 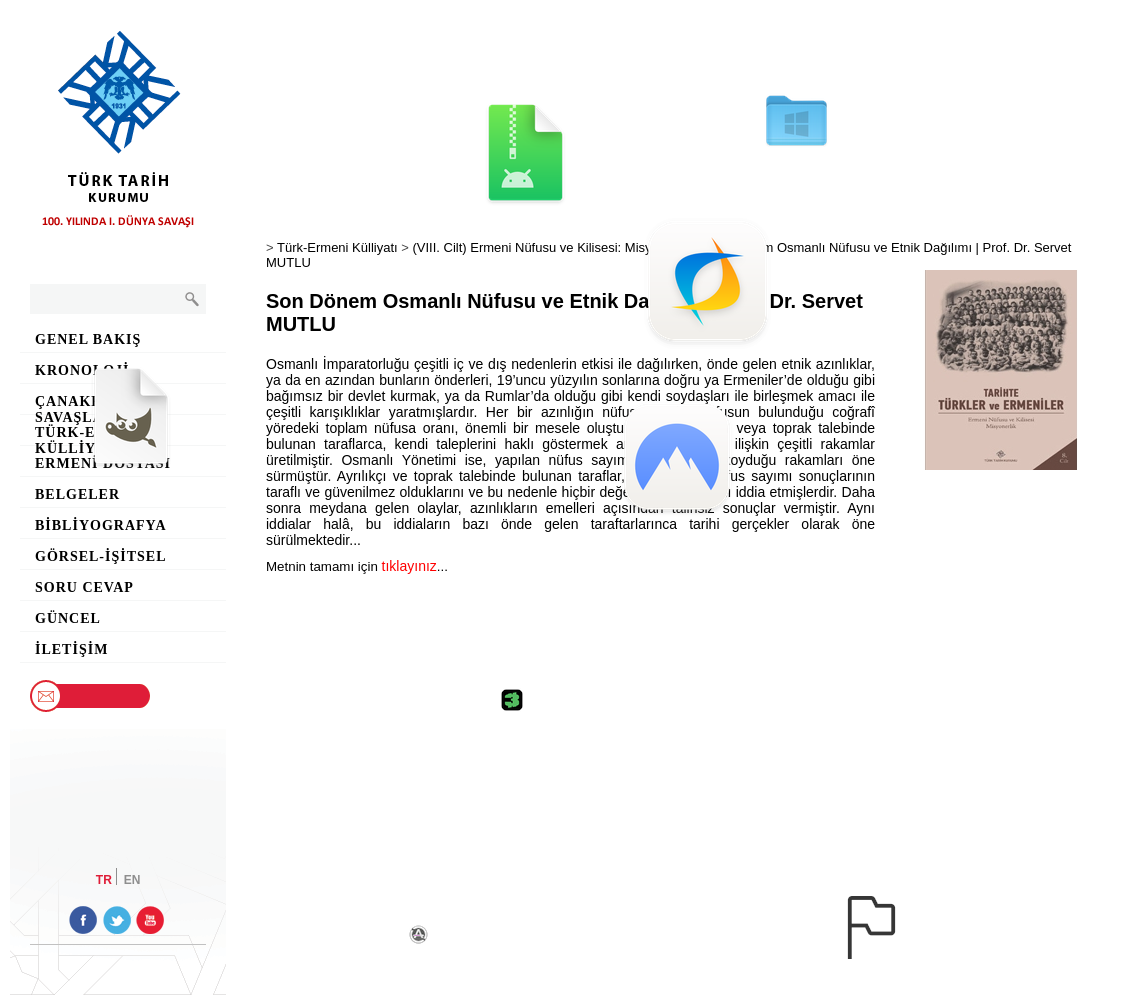 What do you see at coordinates (418, 934) in the screenshot?
I see `open the software update manager` at bounding box center [418, 934].